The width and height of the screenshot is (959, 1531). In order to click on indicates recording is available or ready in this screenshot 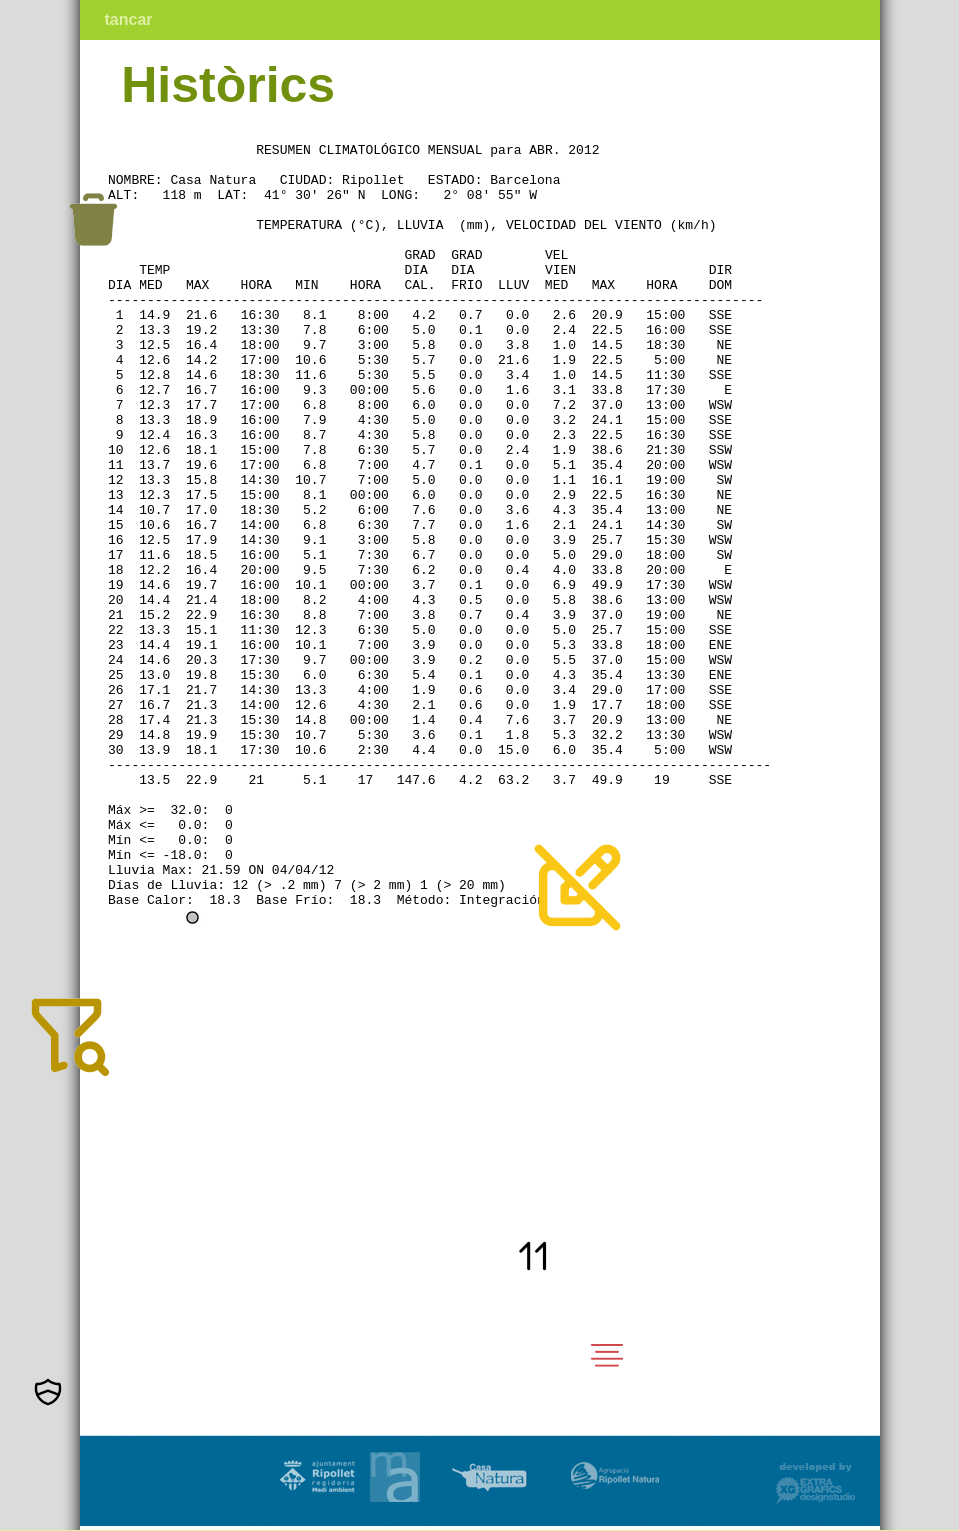, I will do `click(192, 917)`.